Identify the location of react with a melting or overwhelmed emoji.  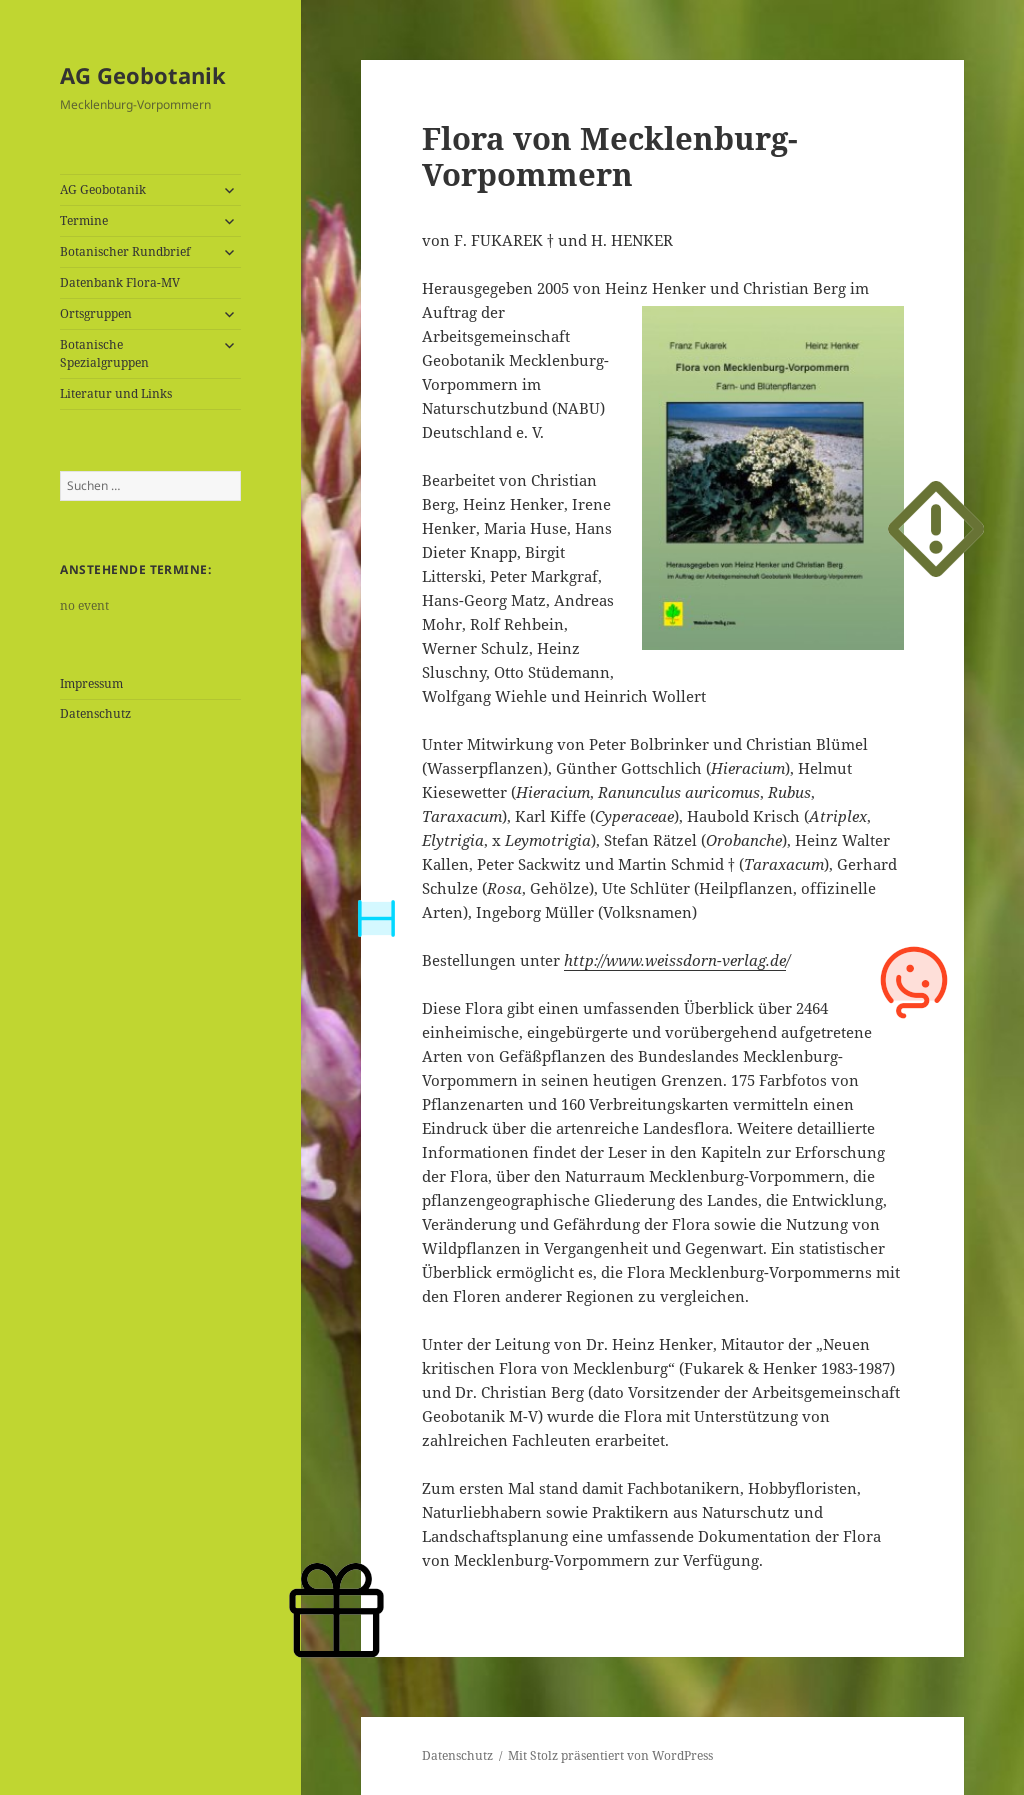
(914, 980).